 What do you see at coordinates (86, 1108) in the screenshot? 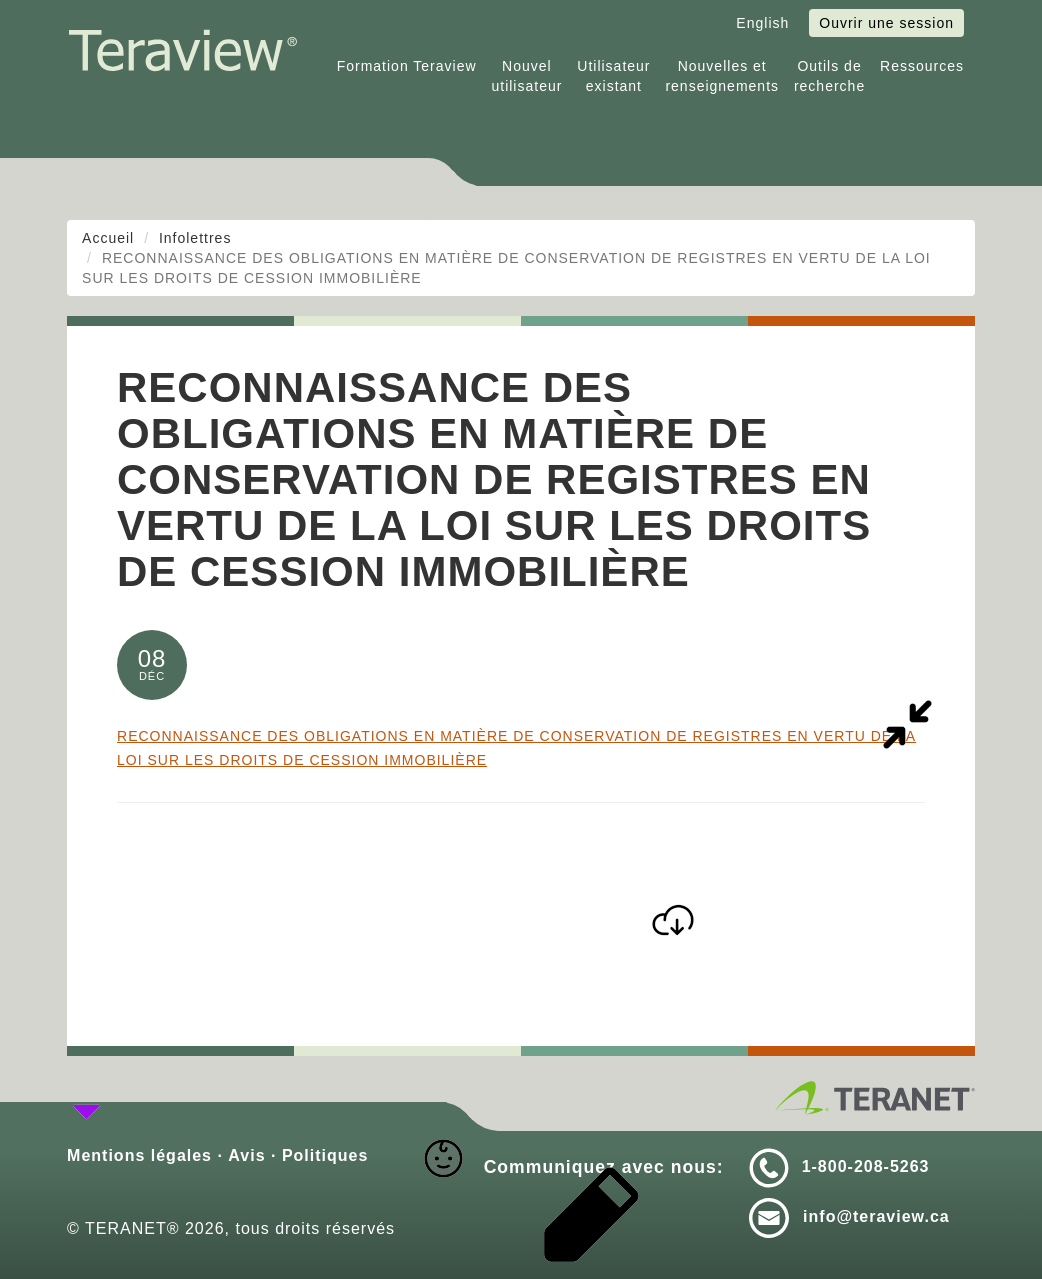
I see `expand a dropdown menu` at bounding box center [86, 1108].